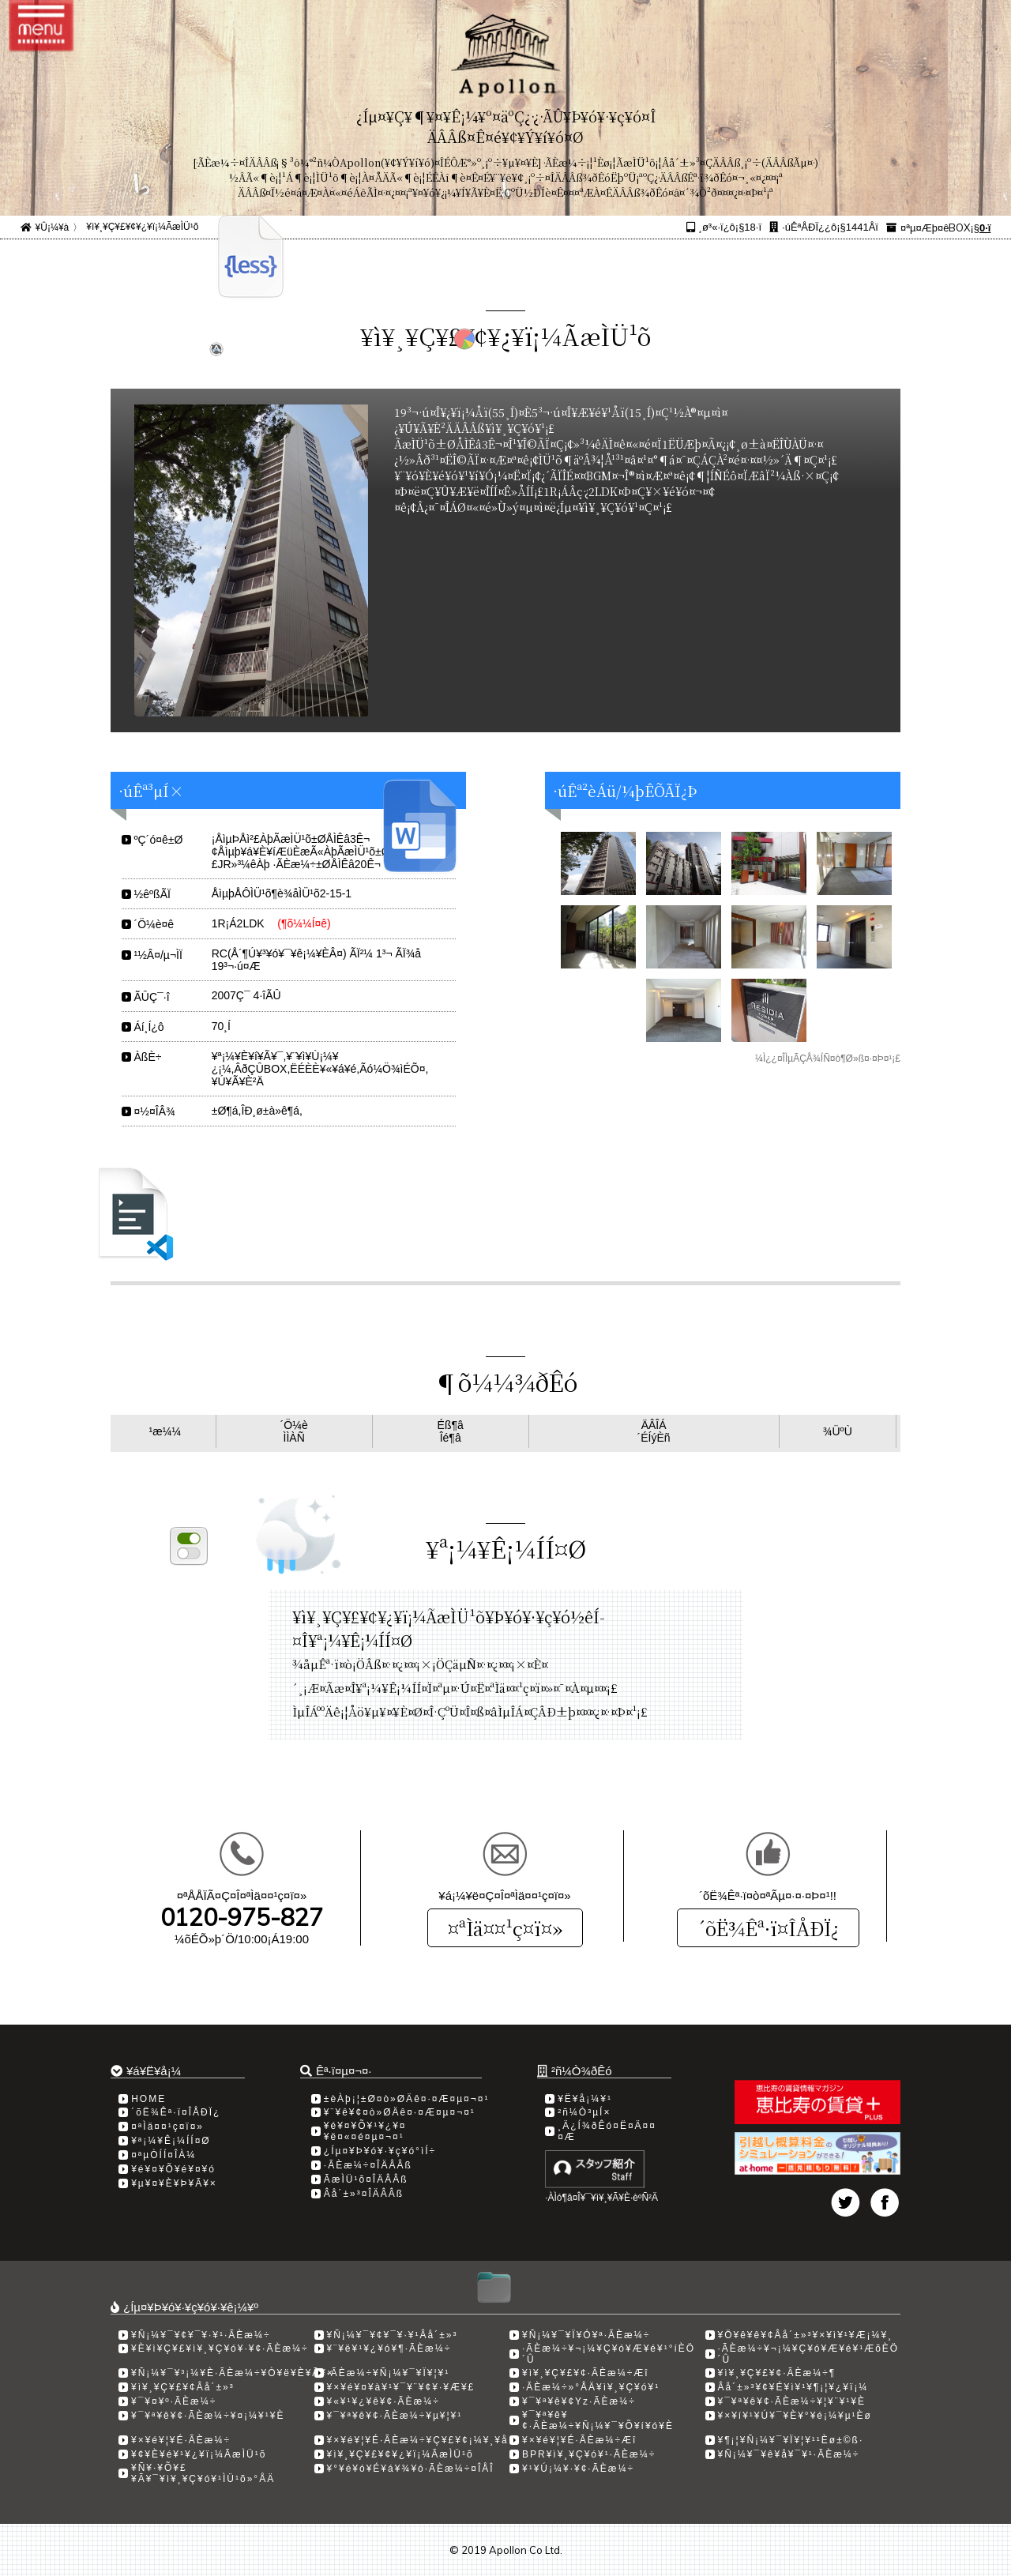  Describe the element at coordinates (464, 339) in the screenshot. I see `open baobab disk usage analyzer` at that location.